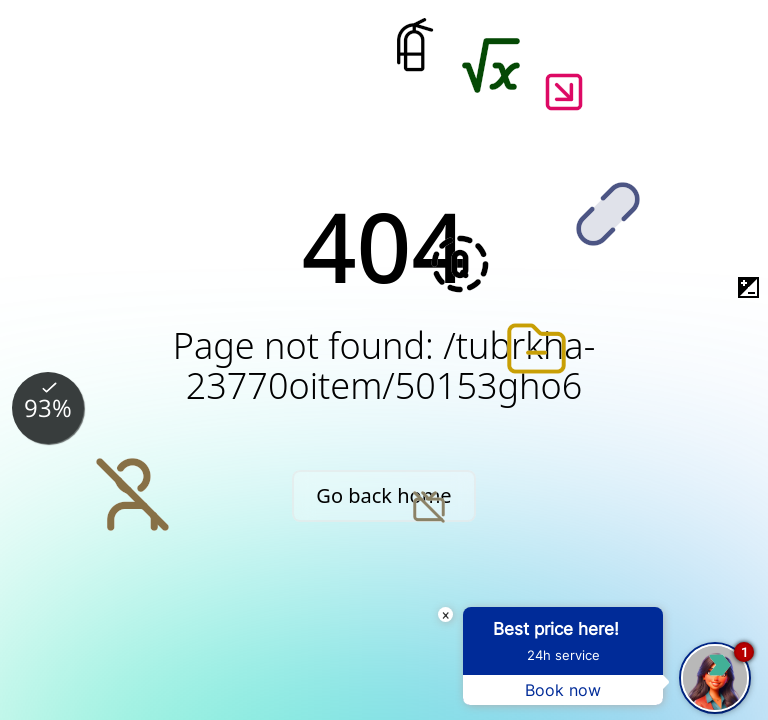 The height and width of the screenshot is (720, 768). I want to click on navigate to the next item or step, so click(720, 665).